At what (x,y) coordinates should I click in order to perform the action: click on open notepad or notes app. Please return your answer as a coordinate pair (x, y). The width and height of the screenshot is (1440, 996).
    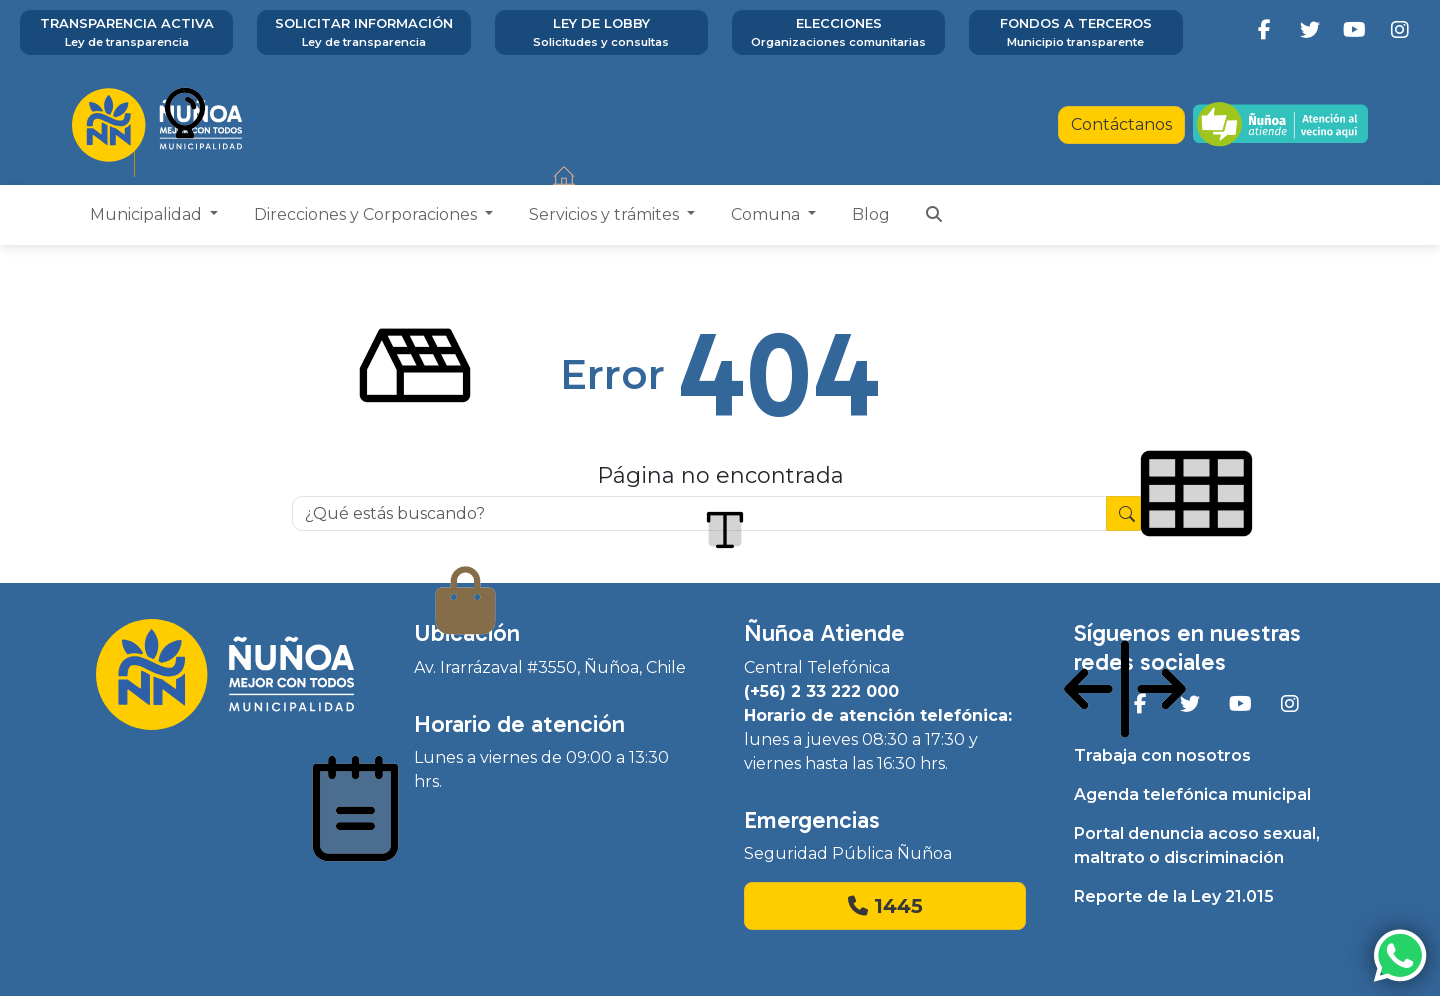
    Looking at the image, I should click on (355, 810).